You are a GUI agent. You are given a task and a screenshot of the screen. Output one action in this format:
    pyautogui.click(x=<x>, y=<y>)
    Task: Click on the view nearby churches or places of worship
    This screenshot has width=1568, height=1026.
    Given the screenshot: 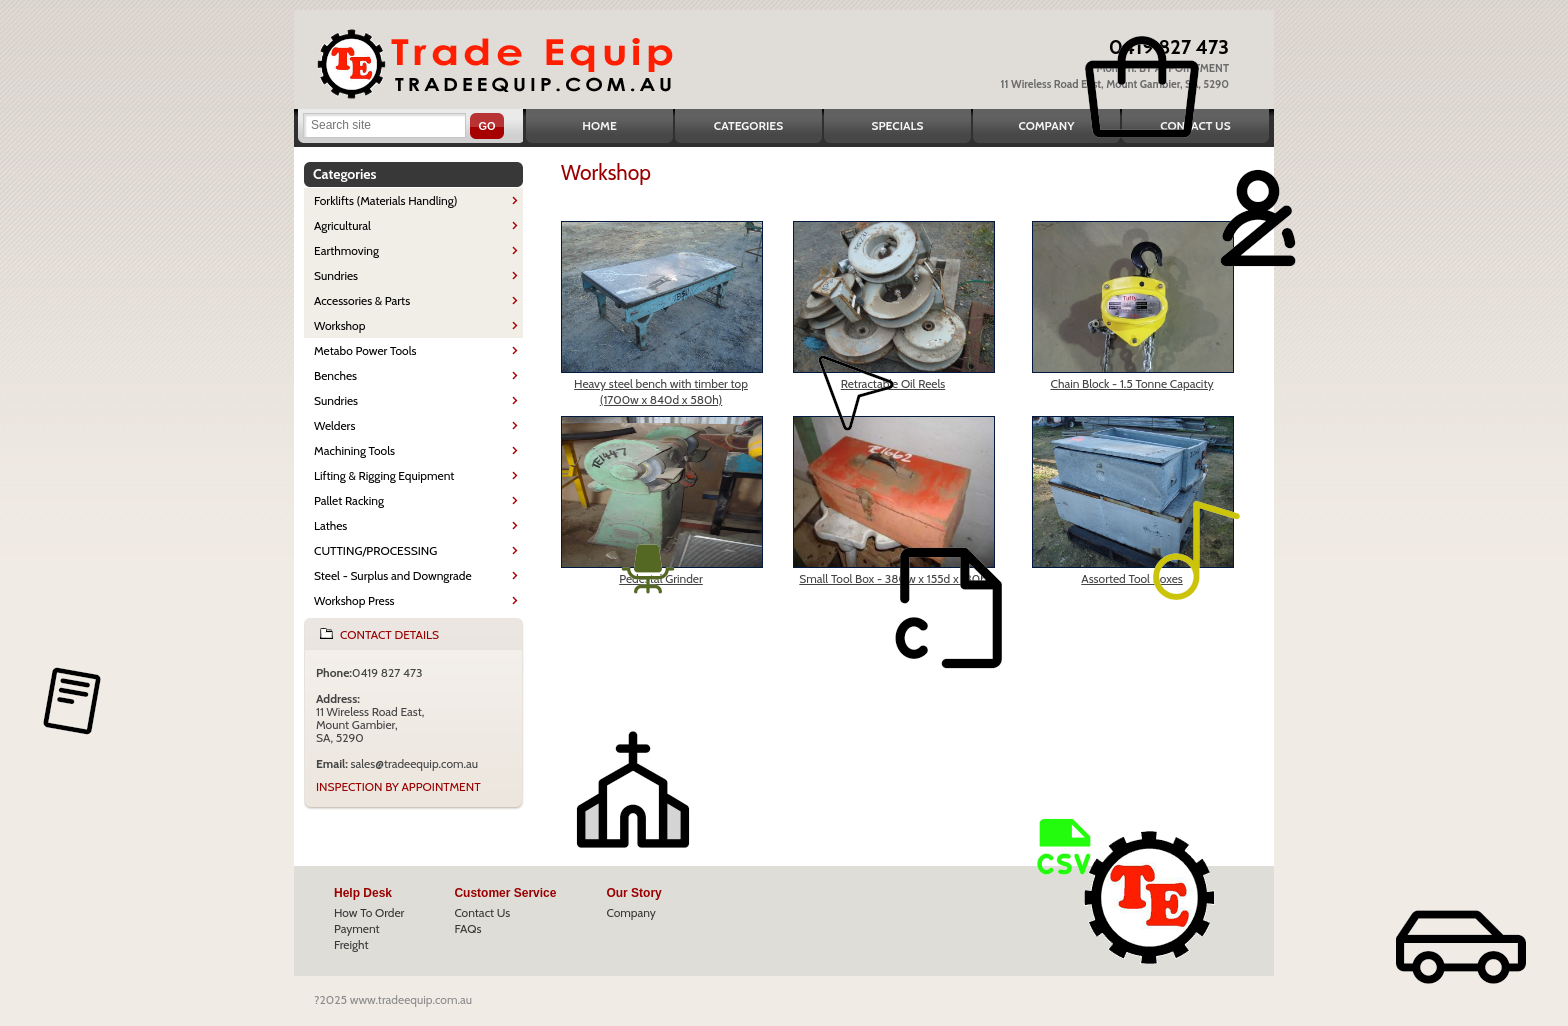 What is the action you would take?
    pyautogui.click(x=633, y=796)
    